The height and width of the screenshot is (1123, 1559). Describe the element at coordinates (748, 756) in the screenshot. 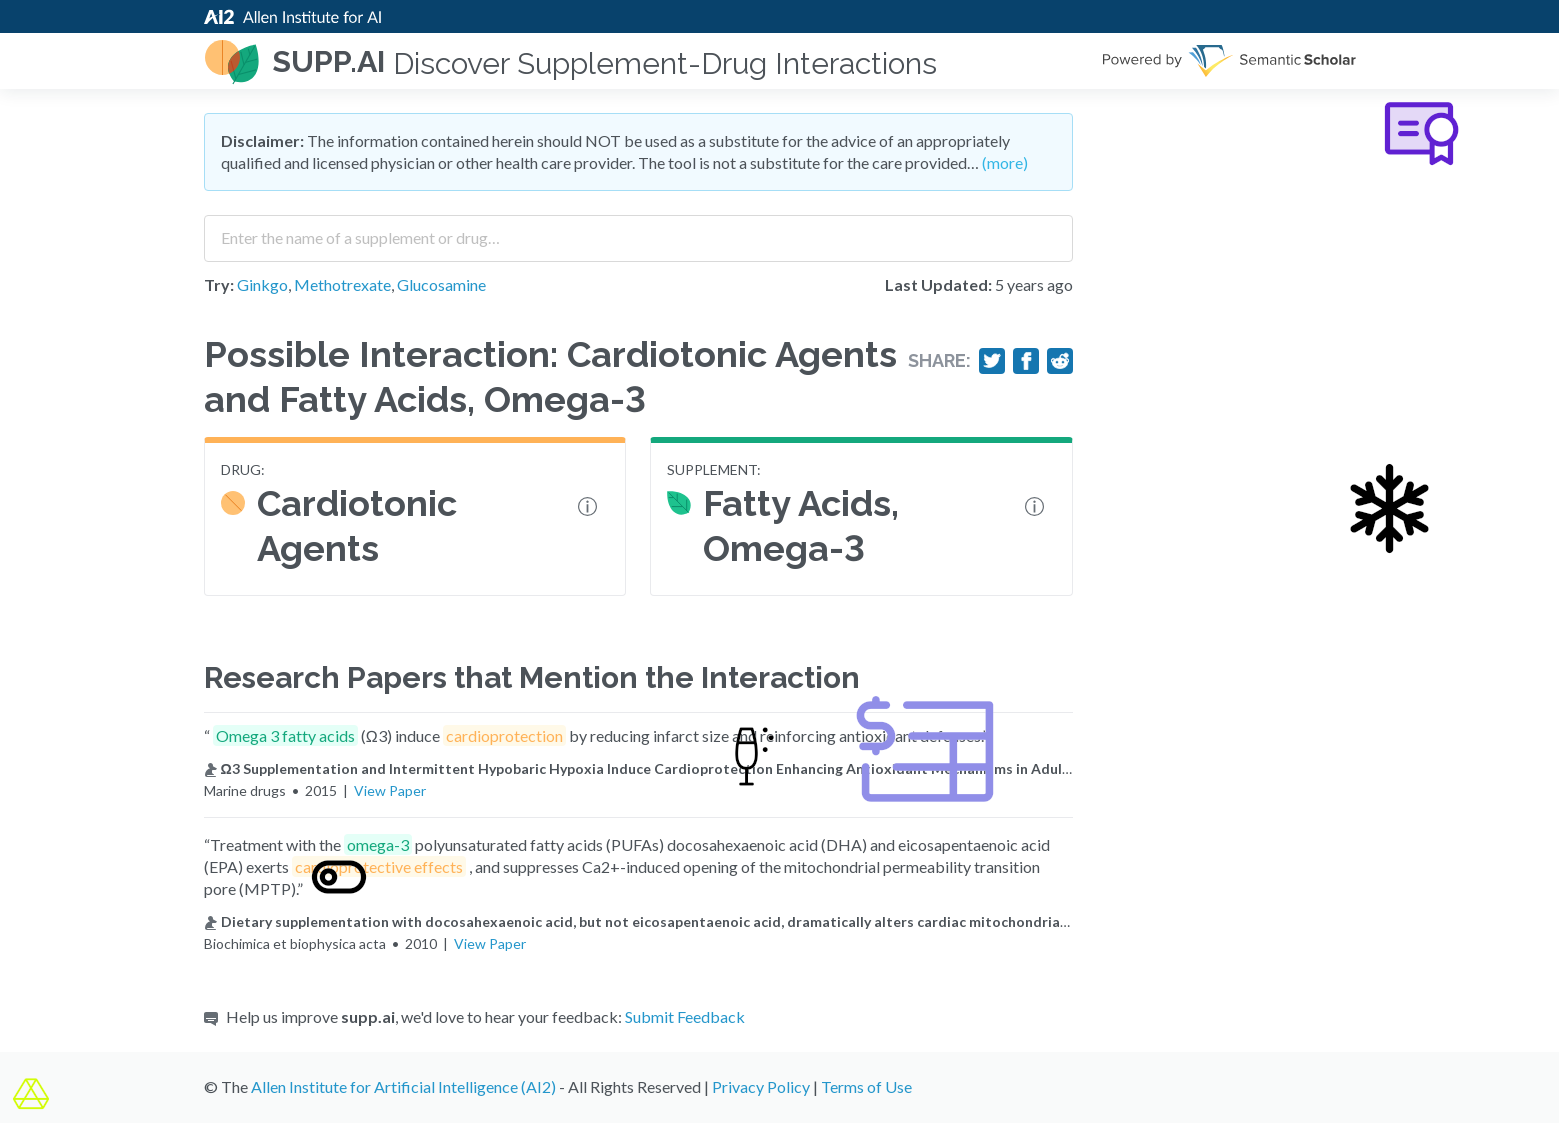

I see `celebrate an achievement or milestone` at that location.